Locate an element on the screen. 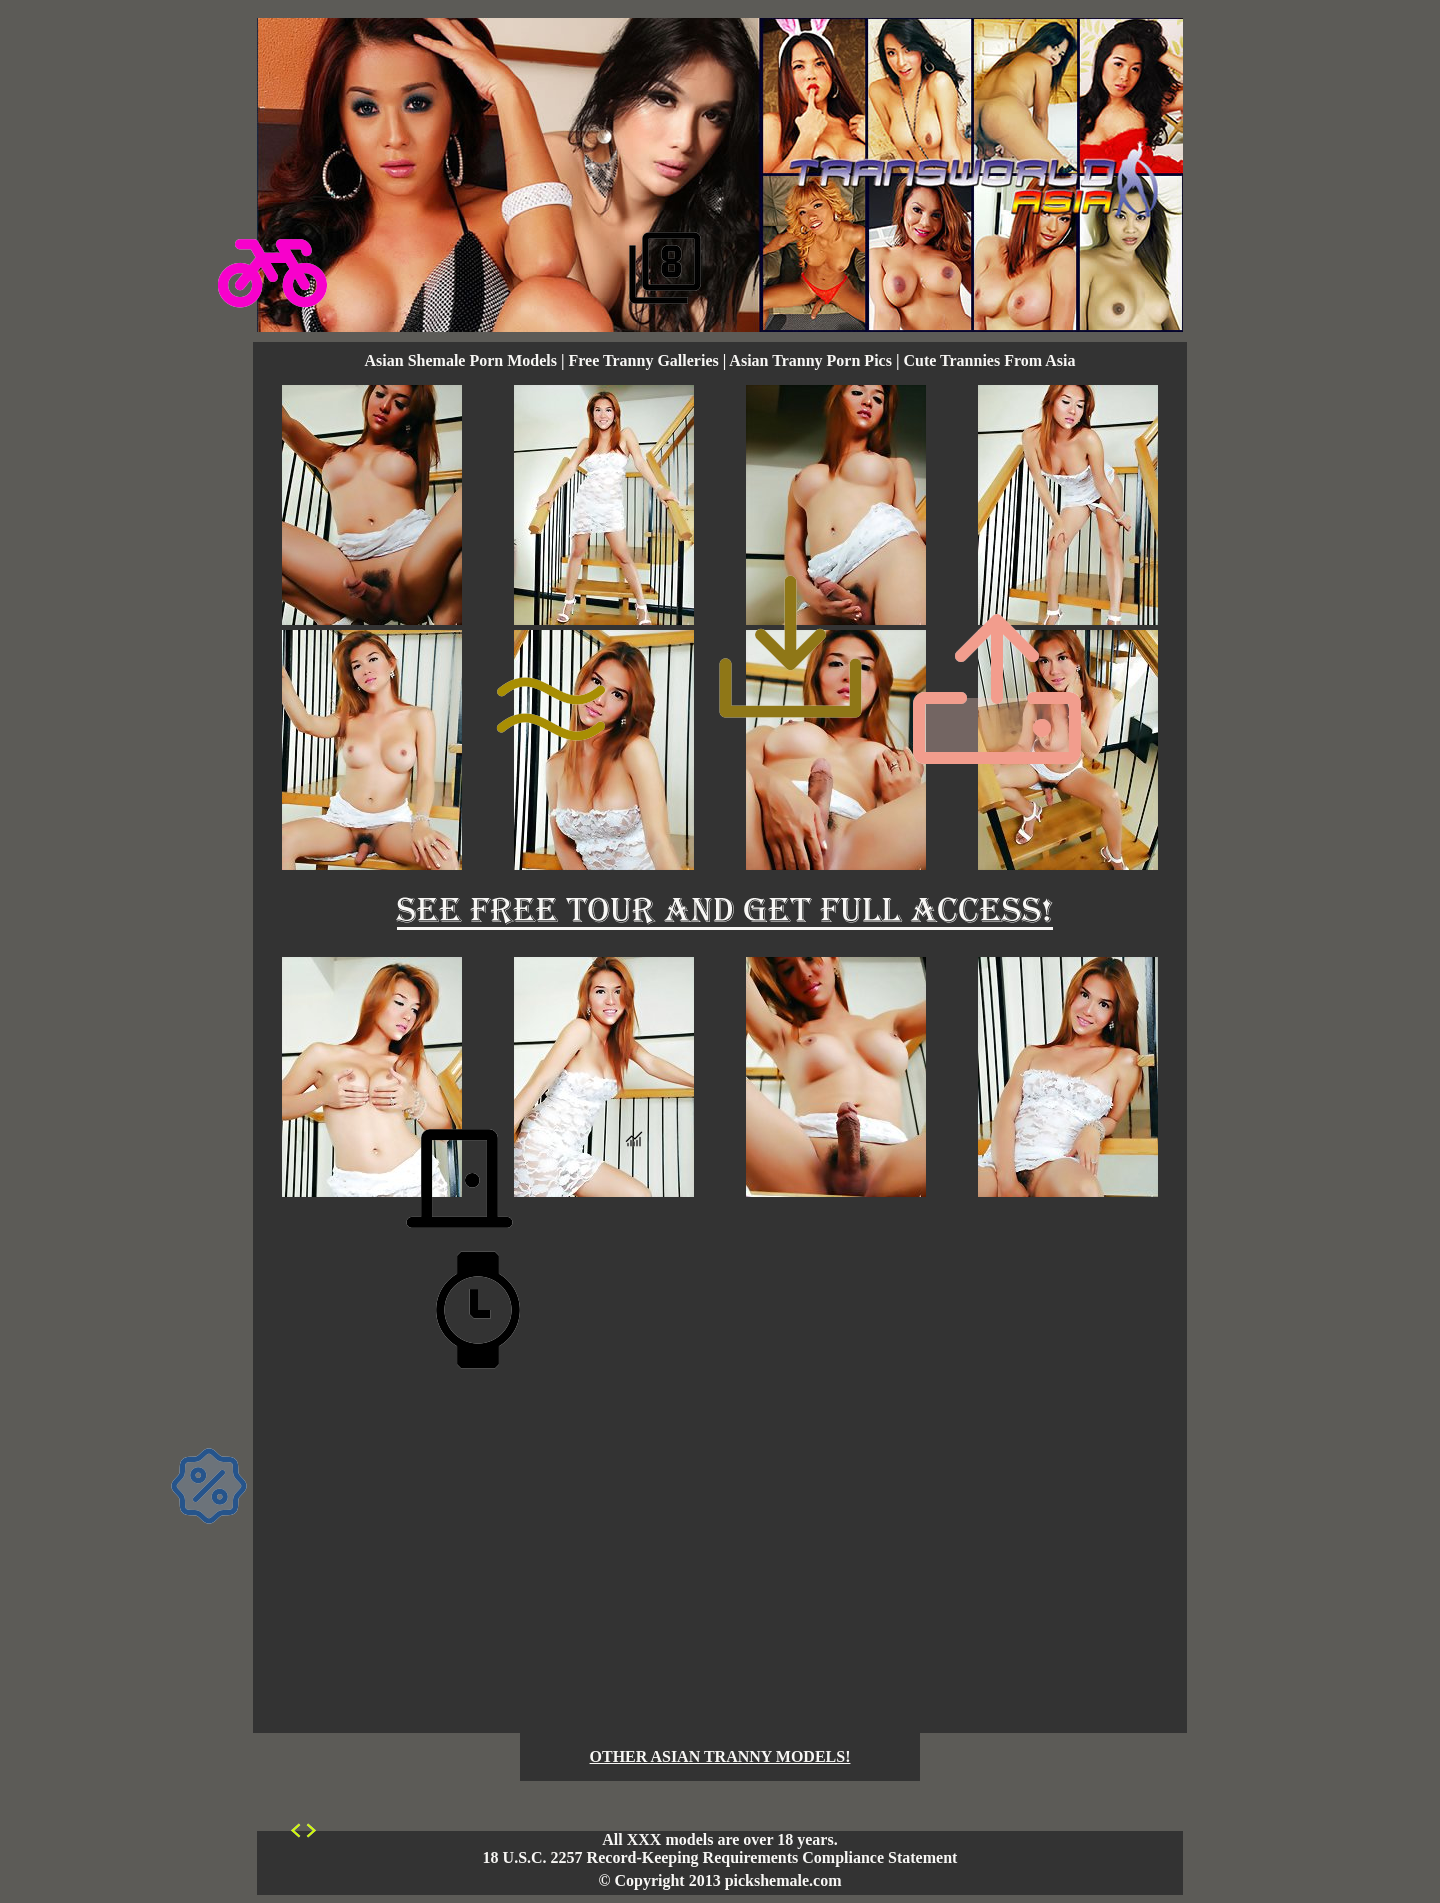  view analytics and performance trends is located at coordinates (634, 1139).